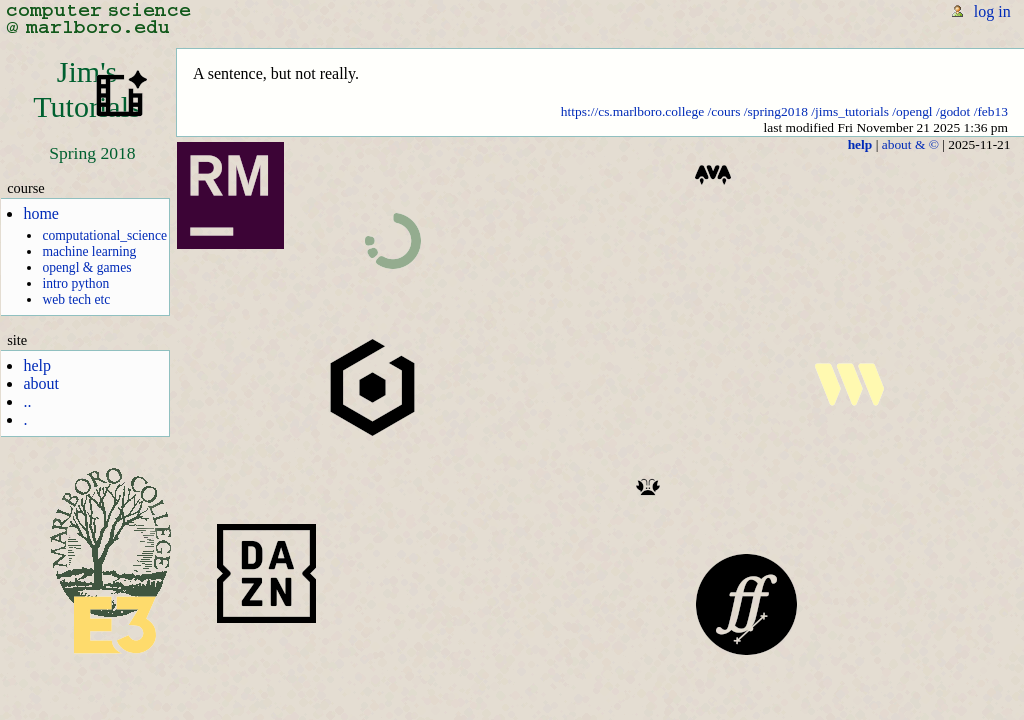 This screenshot has width=1024, height=720. I want to click on thirdweb platform logo, so click(849, 384).